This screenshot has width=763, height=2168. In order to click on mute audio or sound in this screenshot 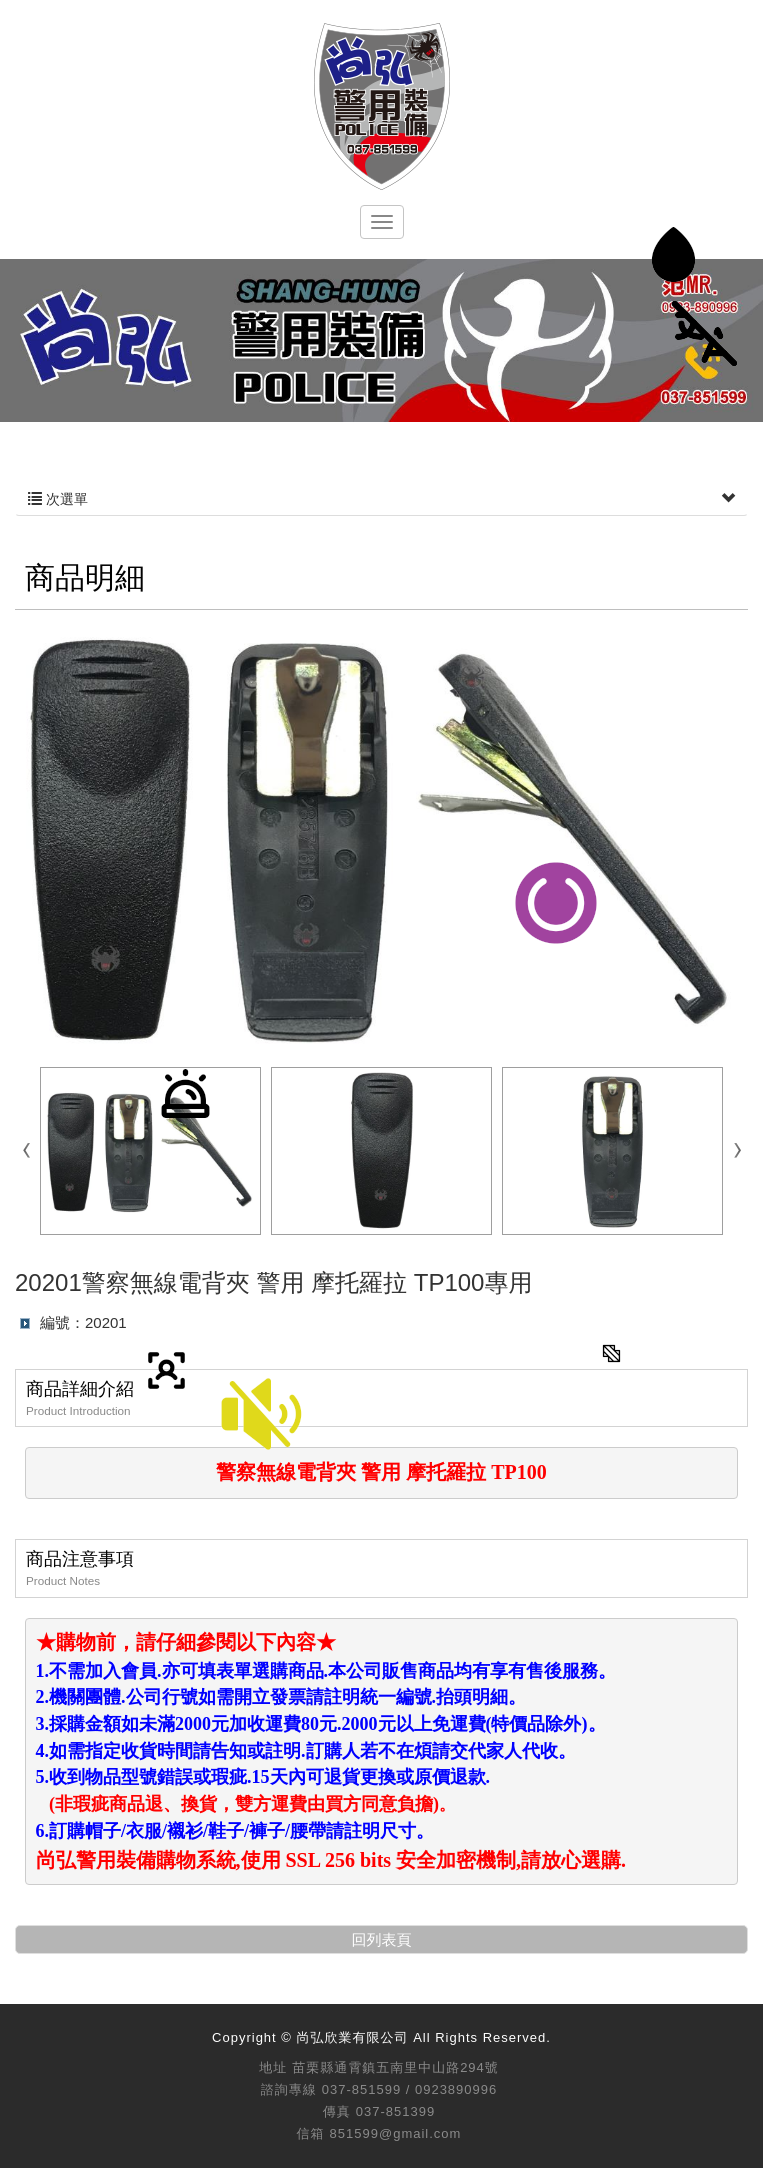, I will do `click(260, 1414)`.